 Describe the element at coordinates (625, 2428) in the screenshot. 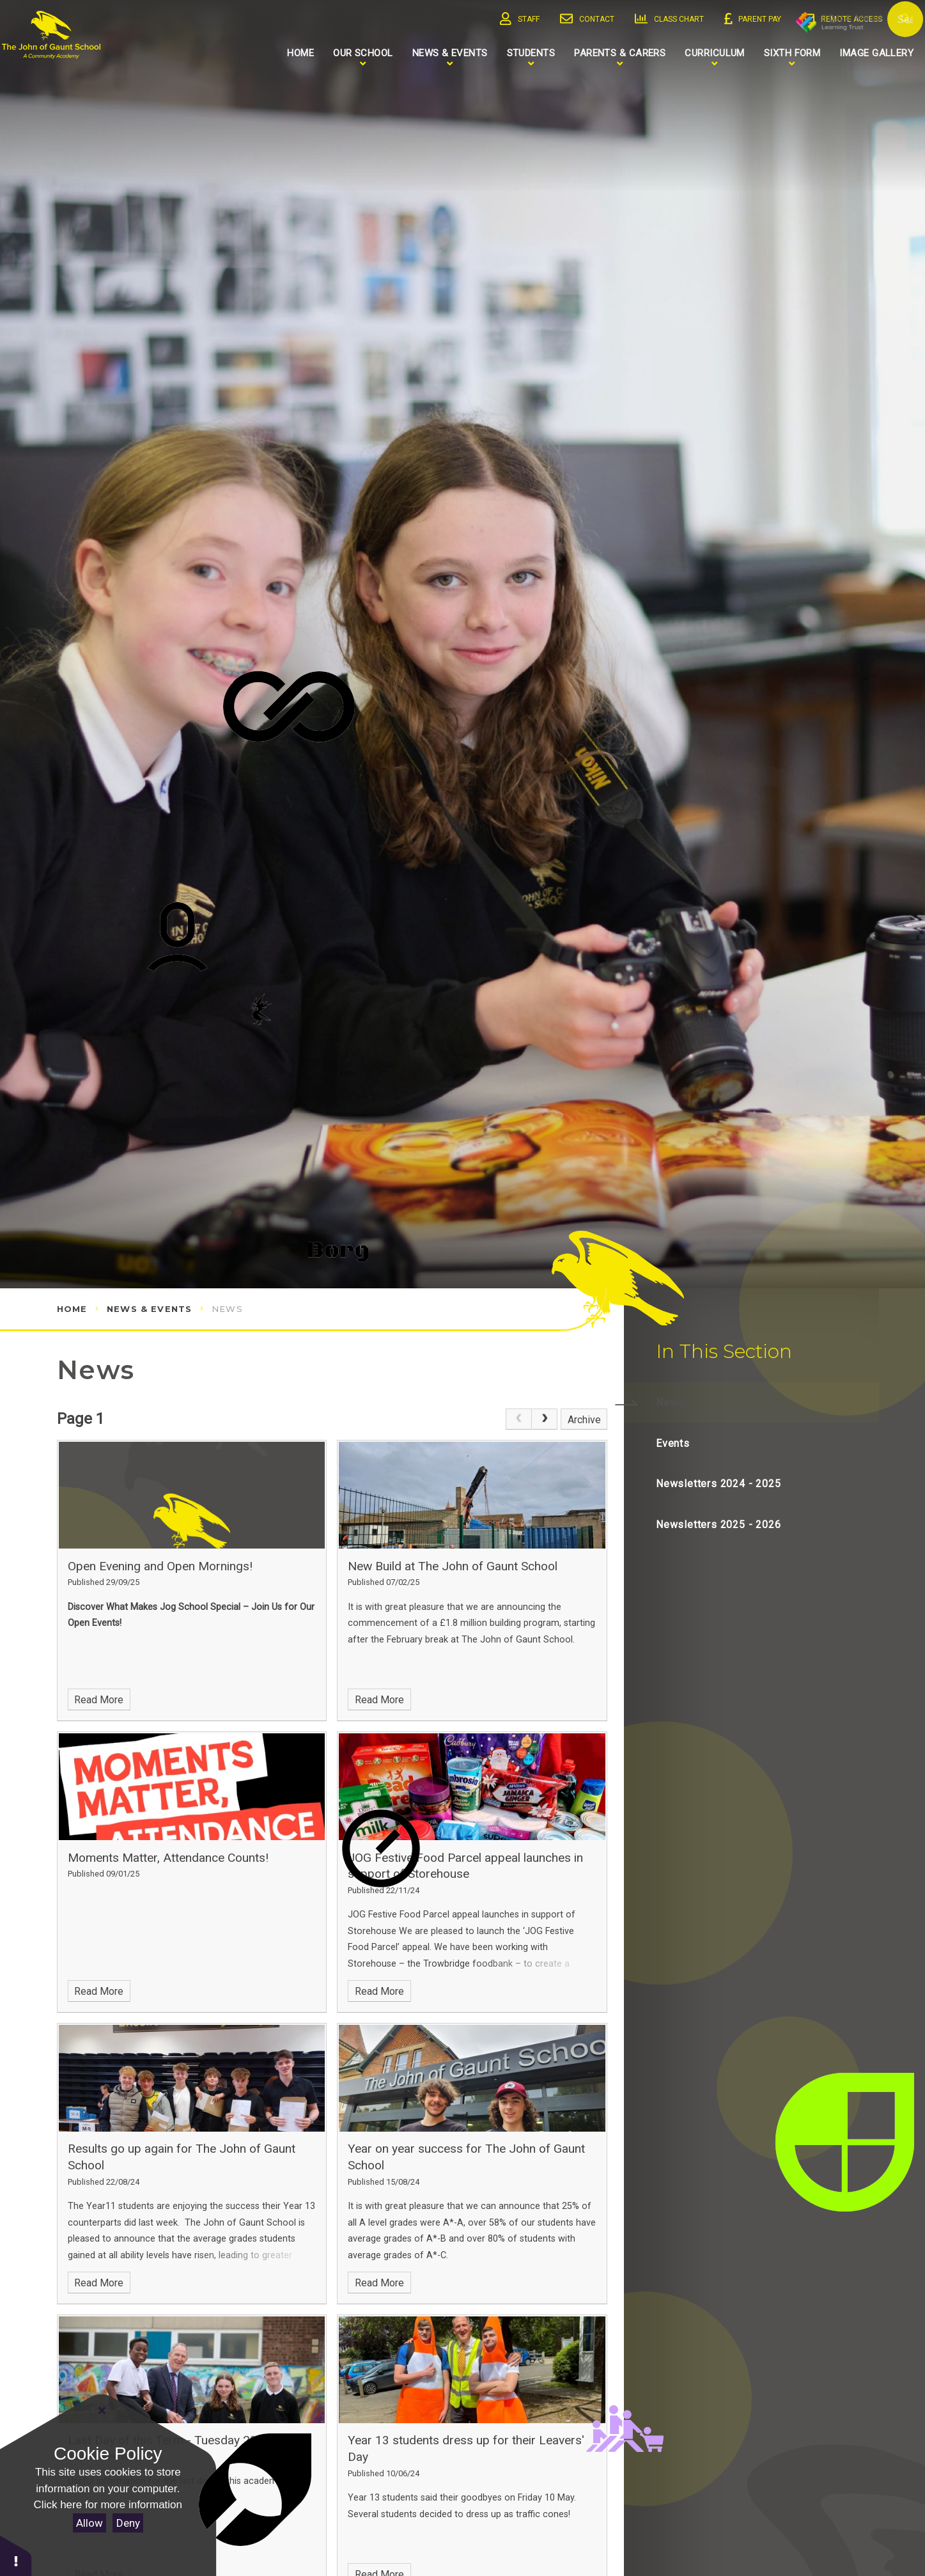

I see `open the Chedraui shopping app` at that location.